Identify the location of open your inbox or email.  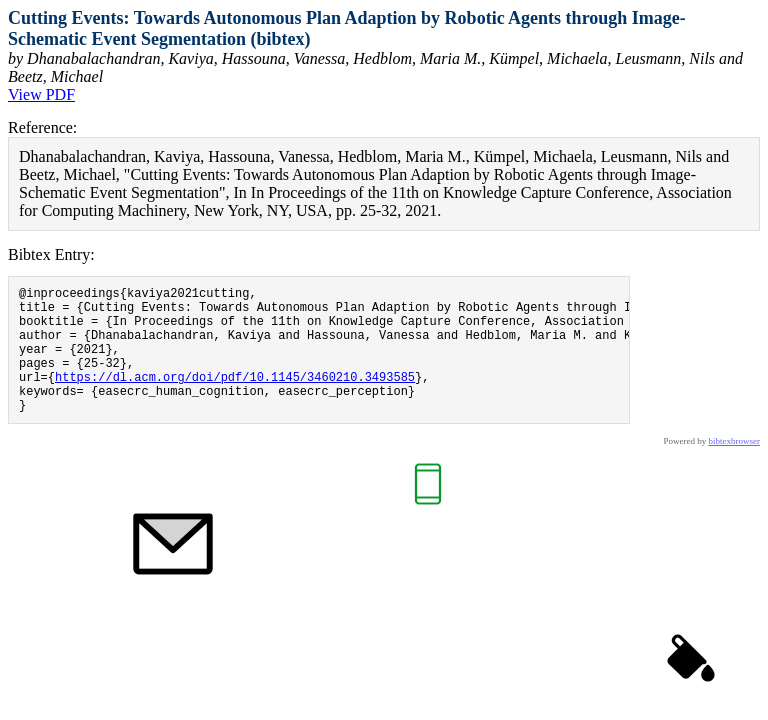
(173, 544).